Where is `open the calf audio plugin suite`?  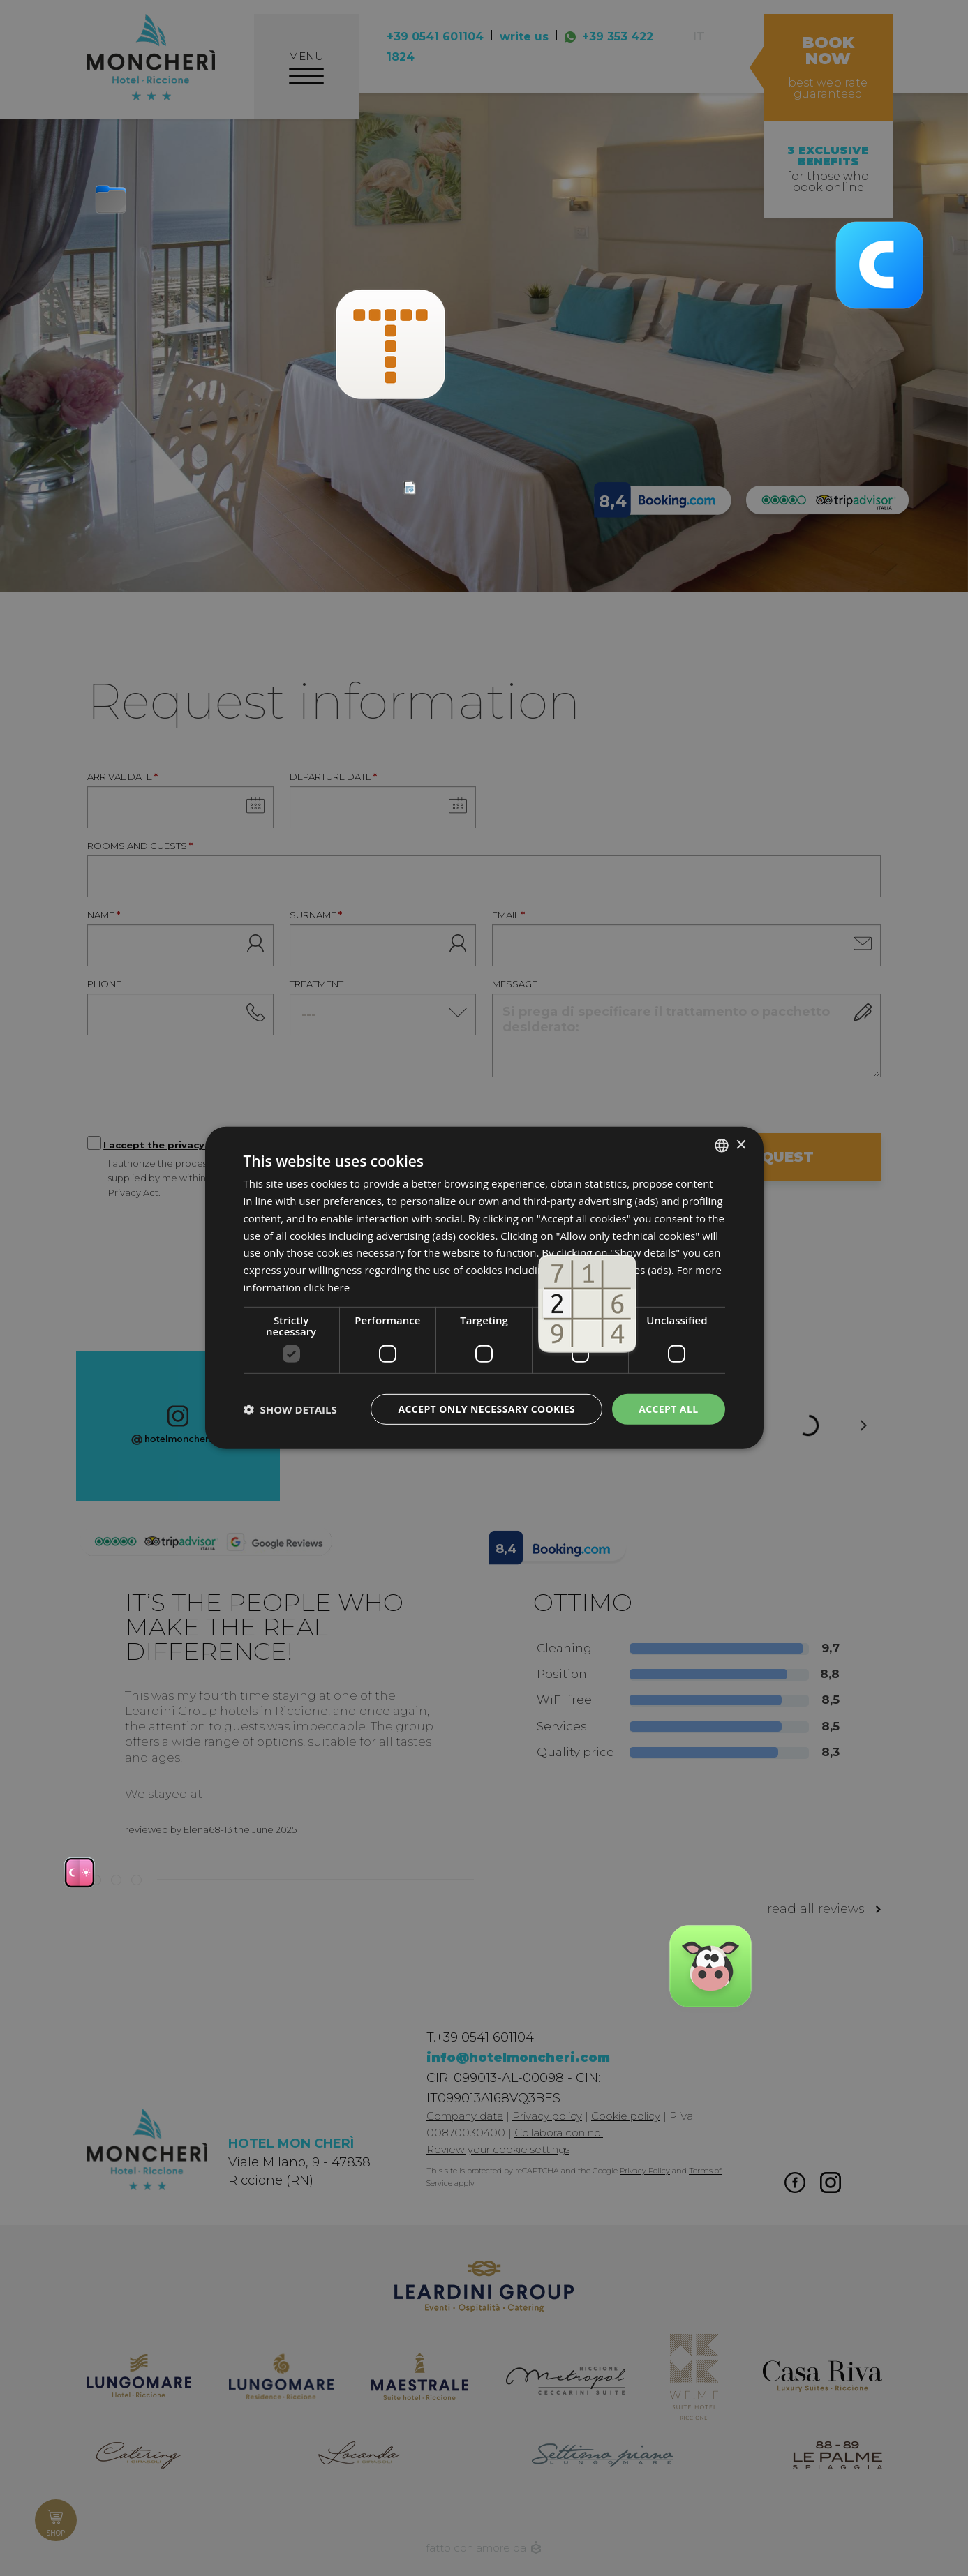 open the calf audio plugin suite is located at coordinates (710, 1966).